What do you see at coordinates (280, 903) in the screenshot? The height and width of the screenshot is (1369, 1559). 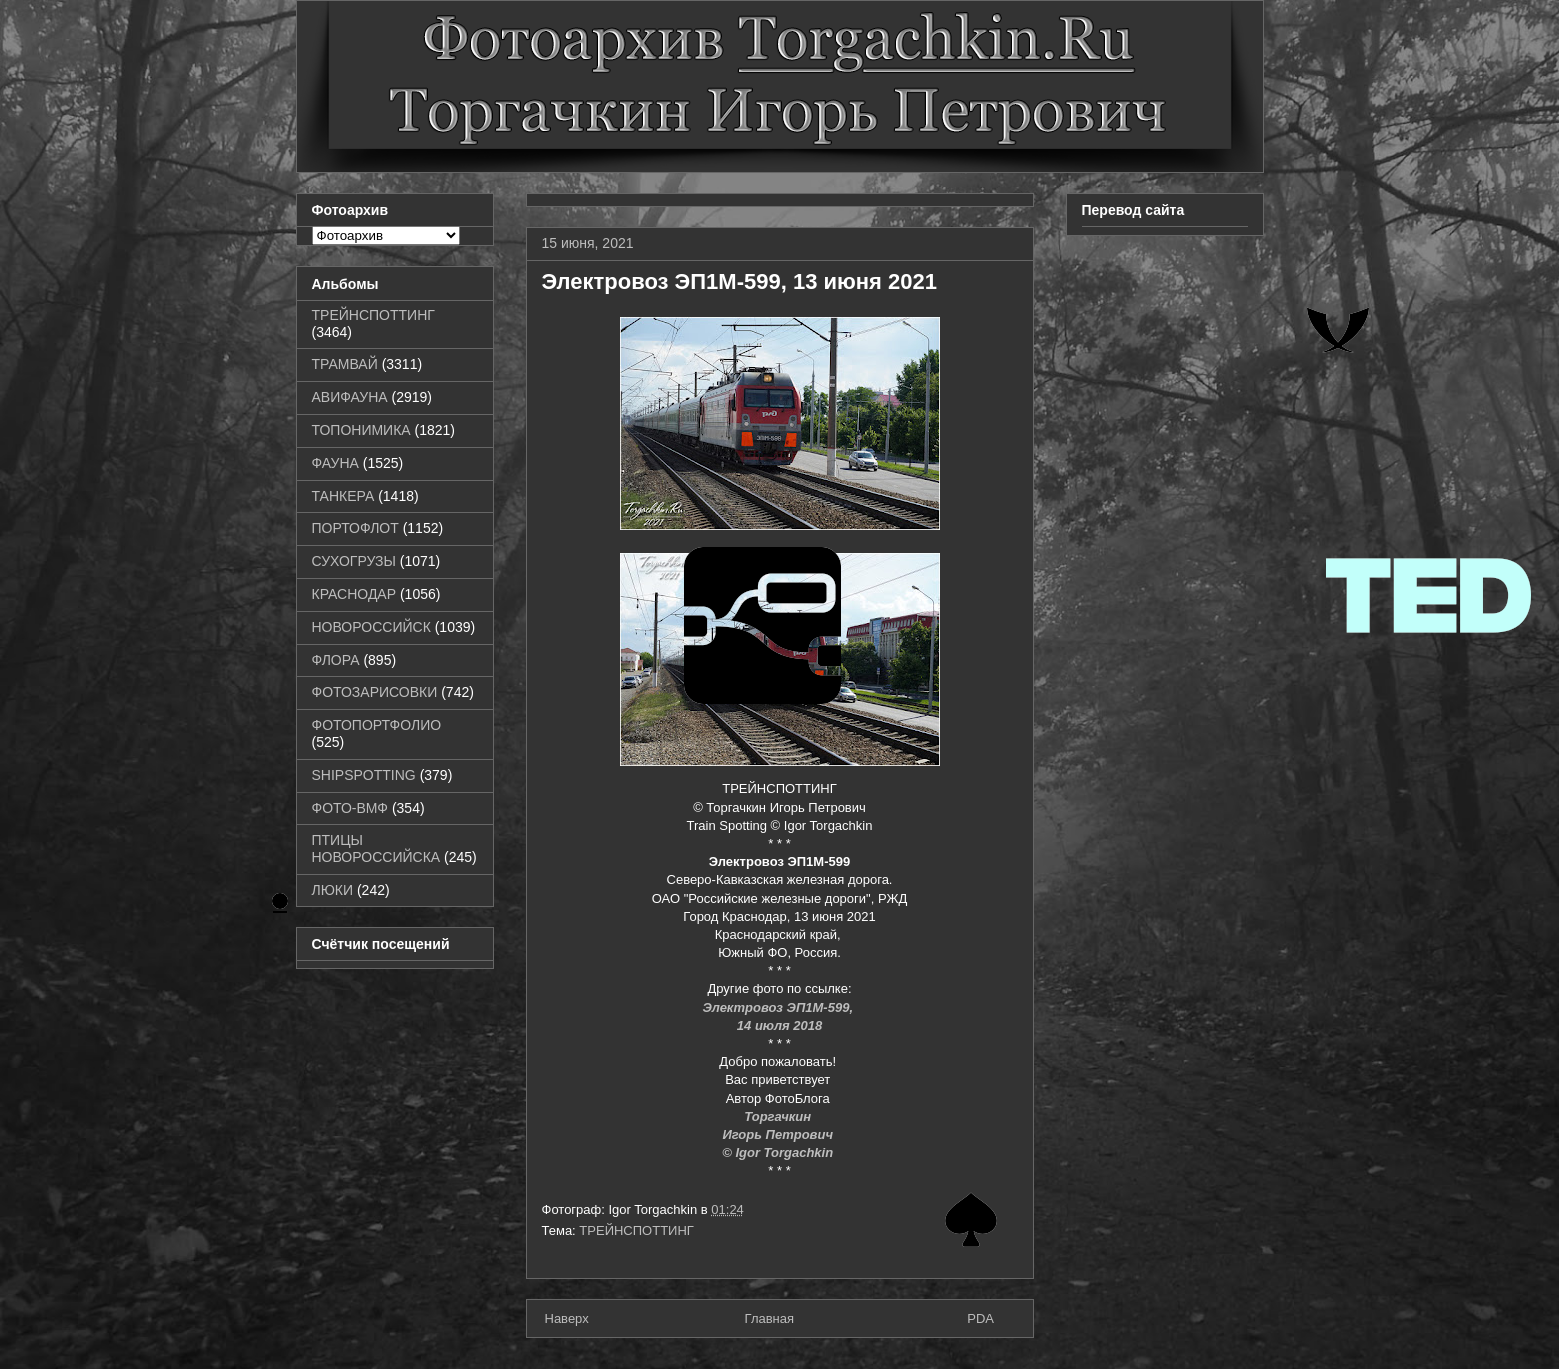 I see `view your profile` at bounding box center [280, 903].